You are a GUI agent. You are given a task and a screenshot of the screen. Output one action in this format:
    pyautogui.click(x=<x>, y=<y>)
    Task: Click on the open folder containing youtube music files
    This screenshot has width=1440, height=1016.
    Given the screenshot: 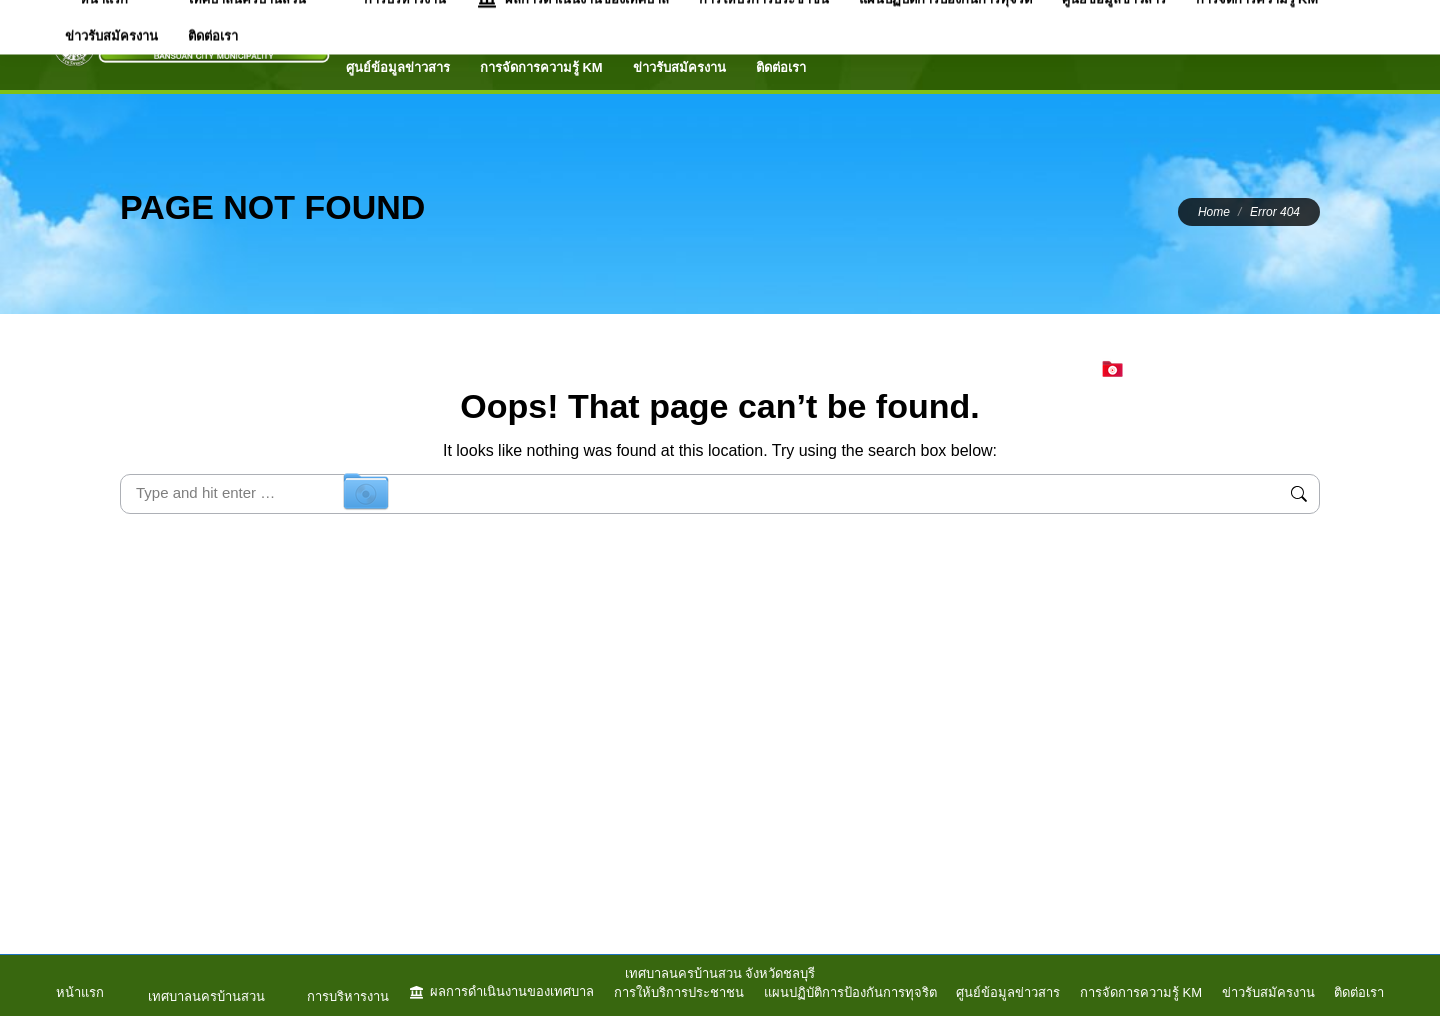 What is the action you would take?
    pyautogui.click(x=1112, y=369)
    